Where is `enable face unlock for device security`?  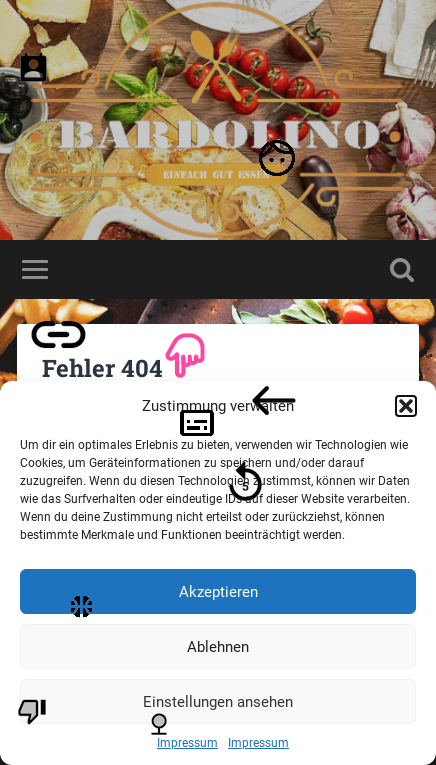 enable face unlock for device security is located at coordinates (277, 158).